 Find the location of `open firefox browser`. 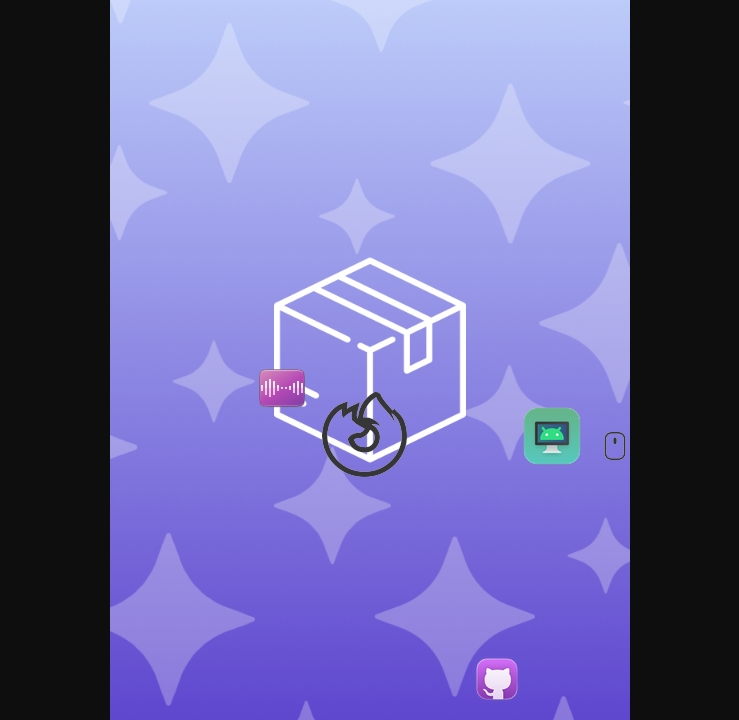

open firefox browser is located at coordinates (364, 434).